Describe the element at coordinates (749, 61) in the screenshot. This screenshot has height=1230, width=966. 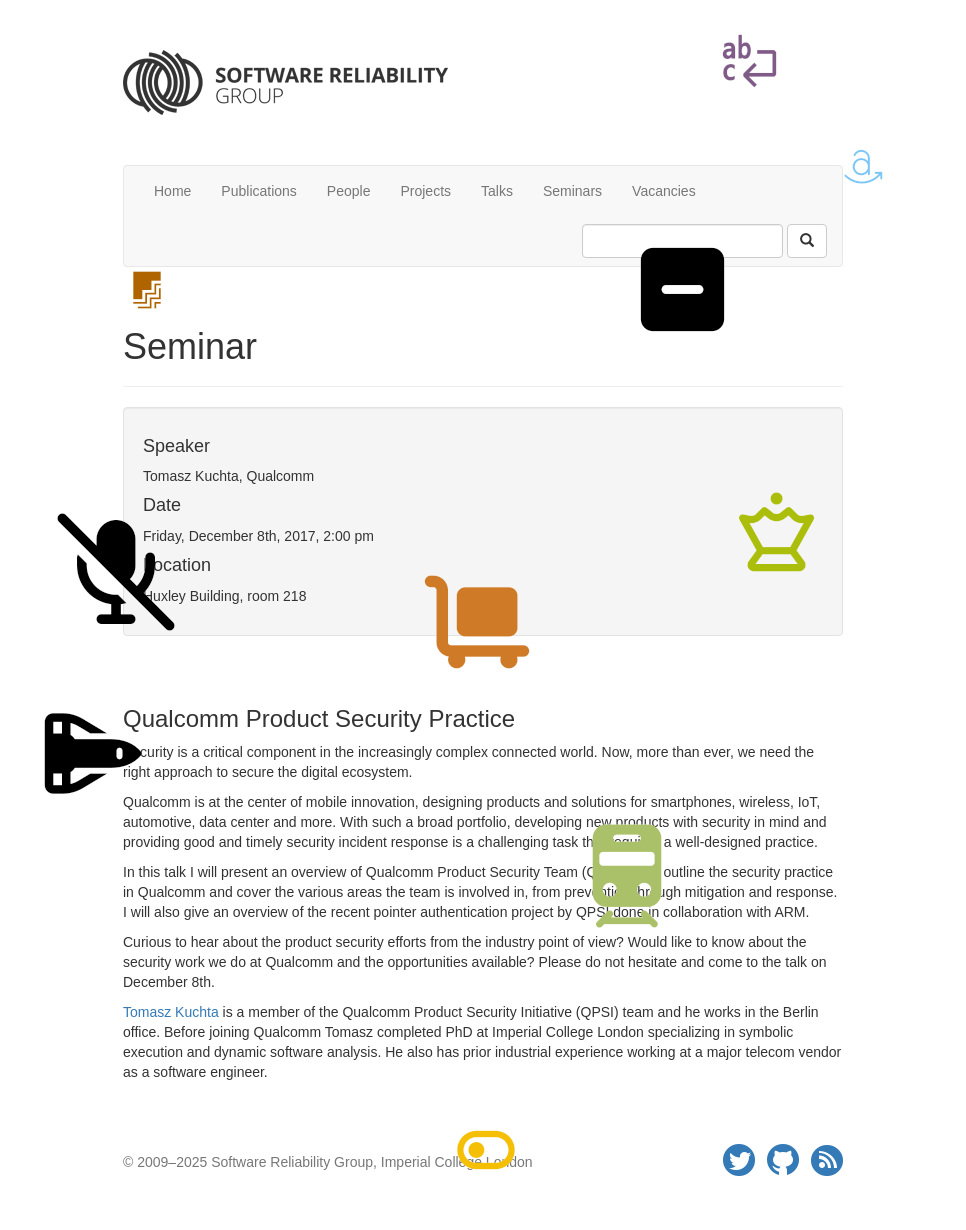
I see `toggle word wrap in the editor` at that location.